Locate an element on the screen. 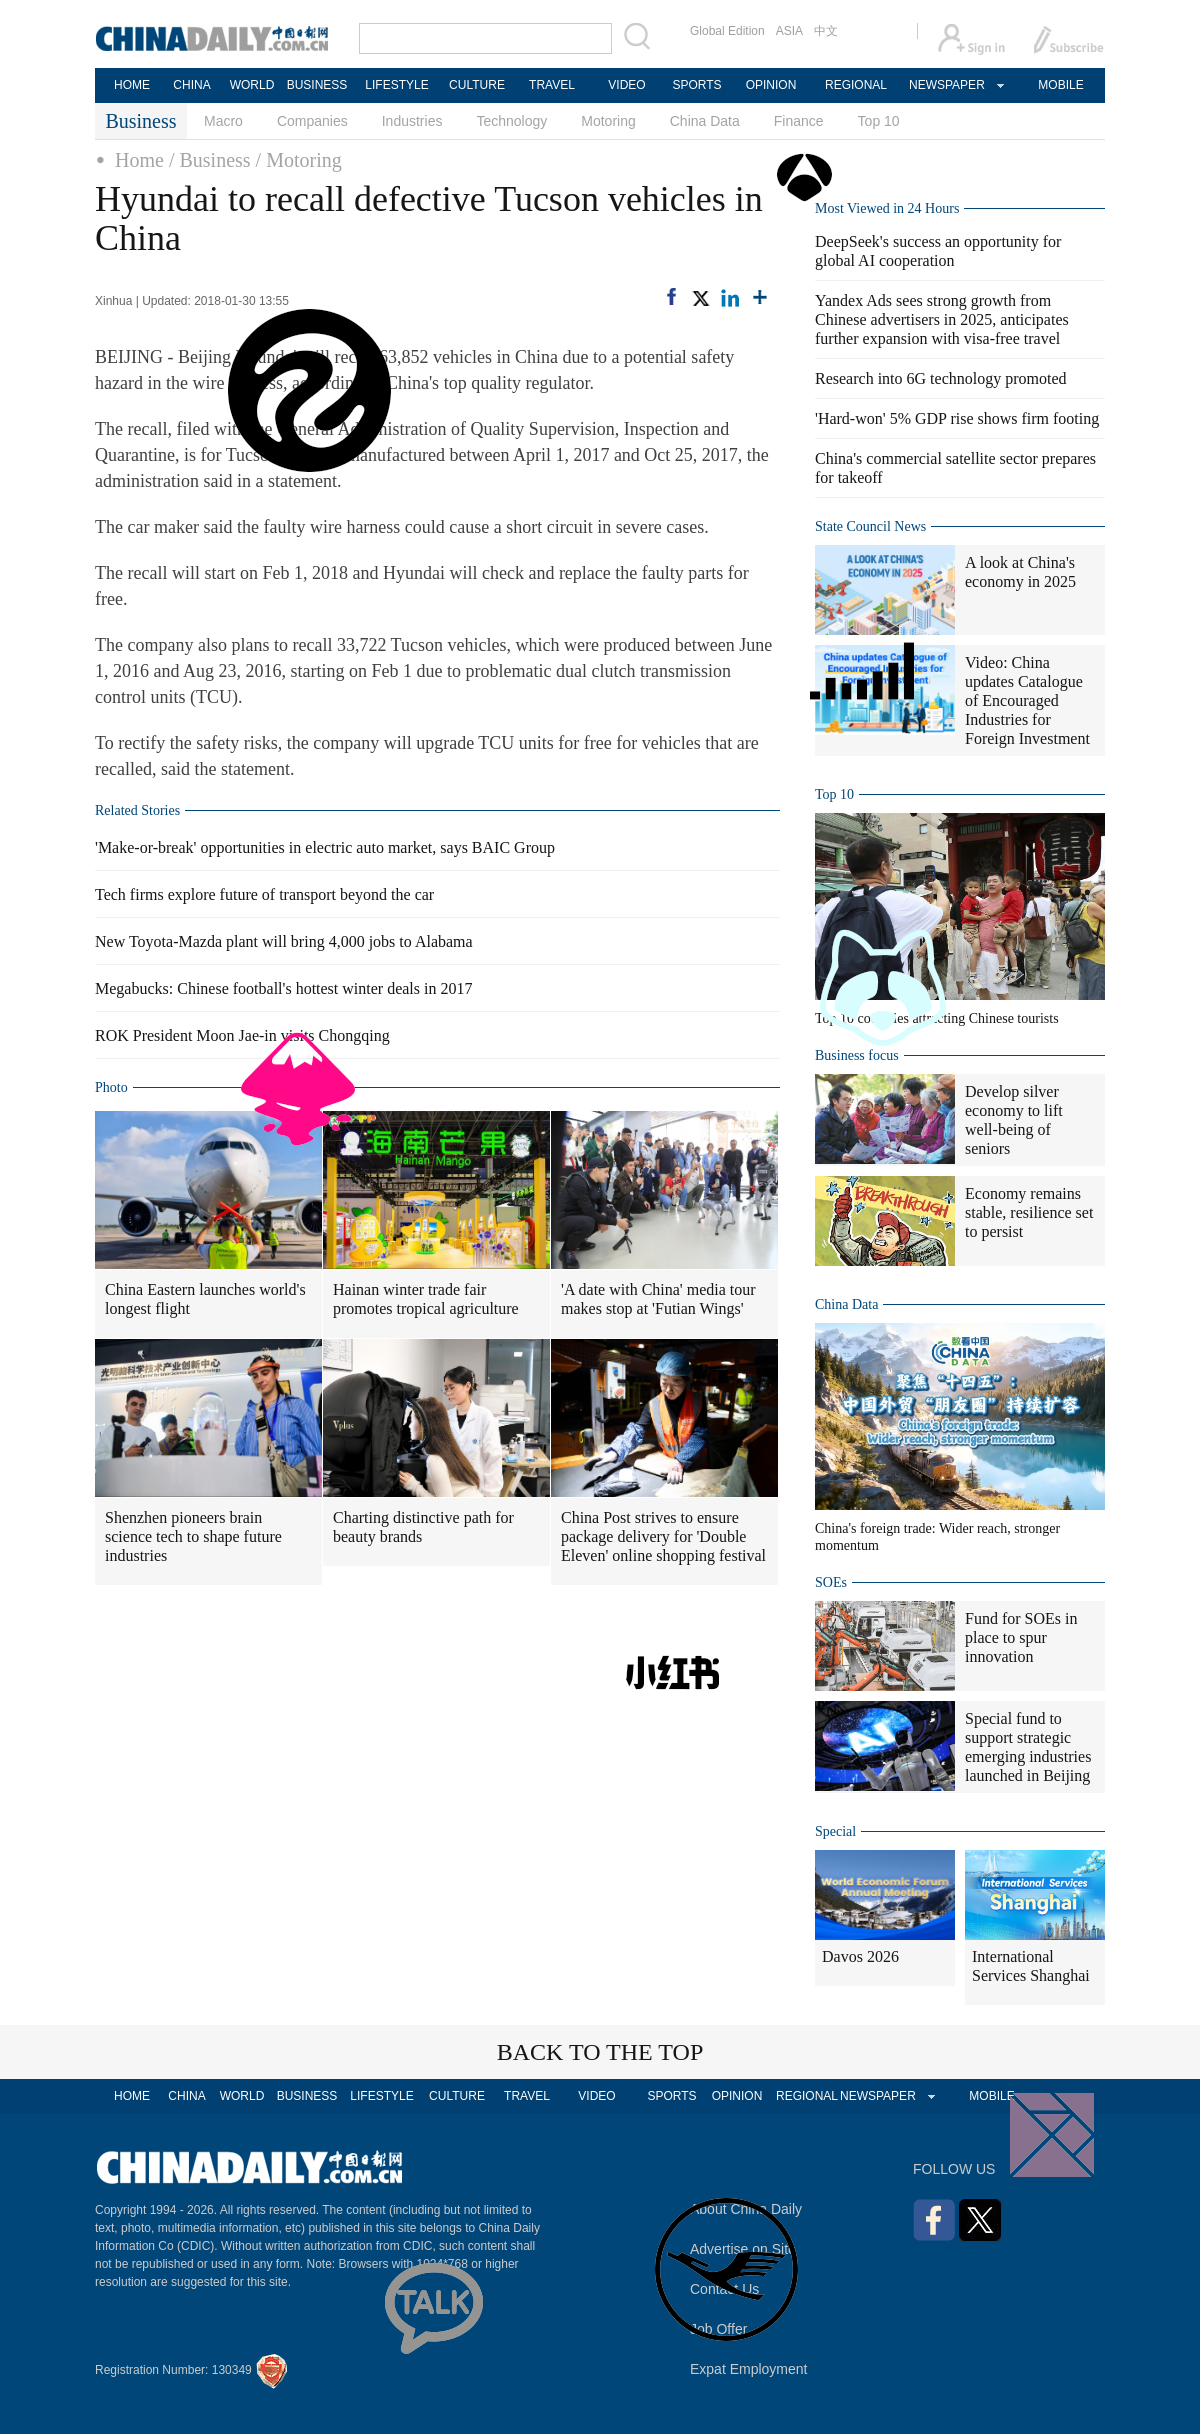  open the Antena 3 app is located at coordinates (804, 177).